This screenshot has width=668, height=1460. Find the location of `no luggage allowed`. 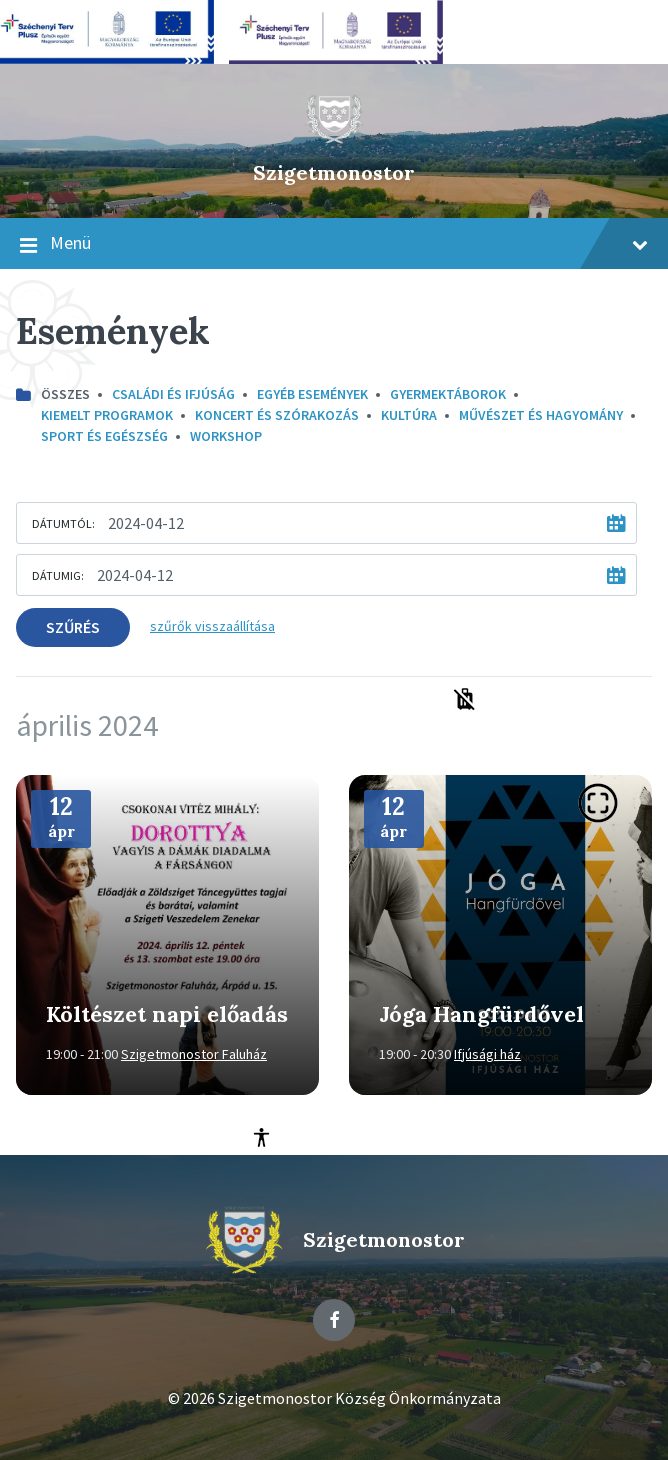

no luggage allowed is located at coordinates (465, 699).